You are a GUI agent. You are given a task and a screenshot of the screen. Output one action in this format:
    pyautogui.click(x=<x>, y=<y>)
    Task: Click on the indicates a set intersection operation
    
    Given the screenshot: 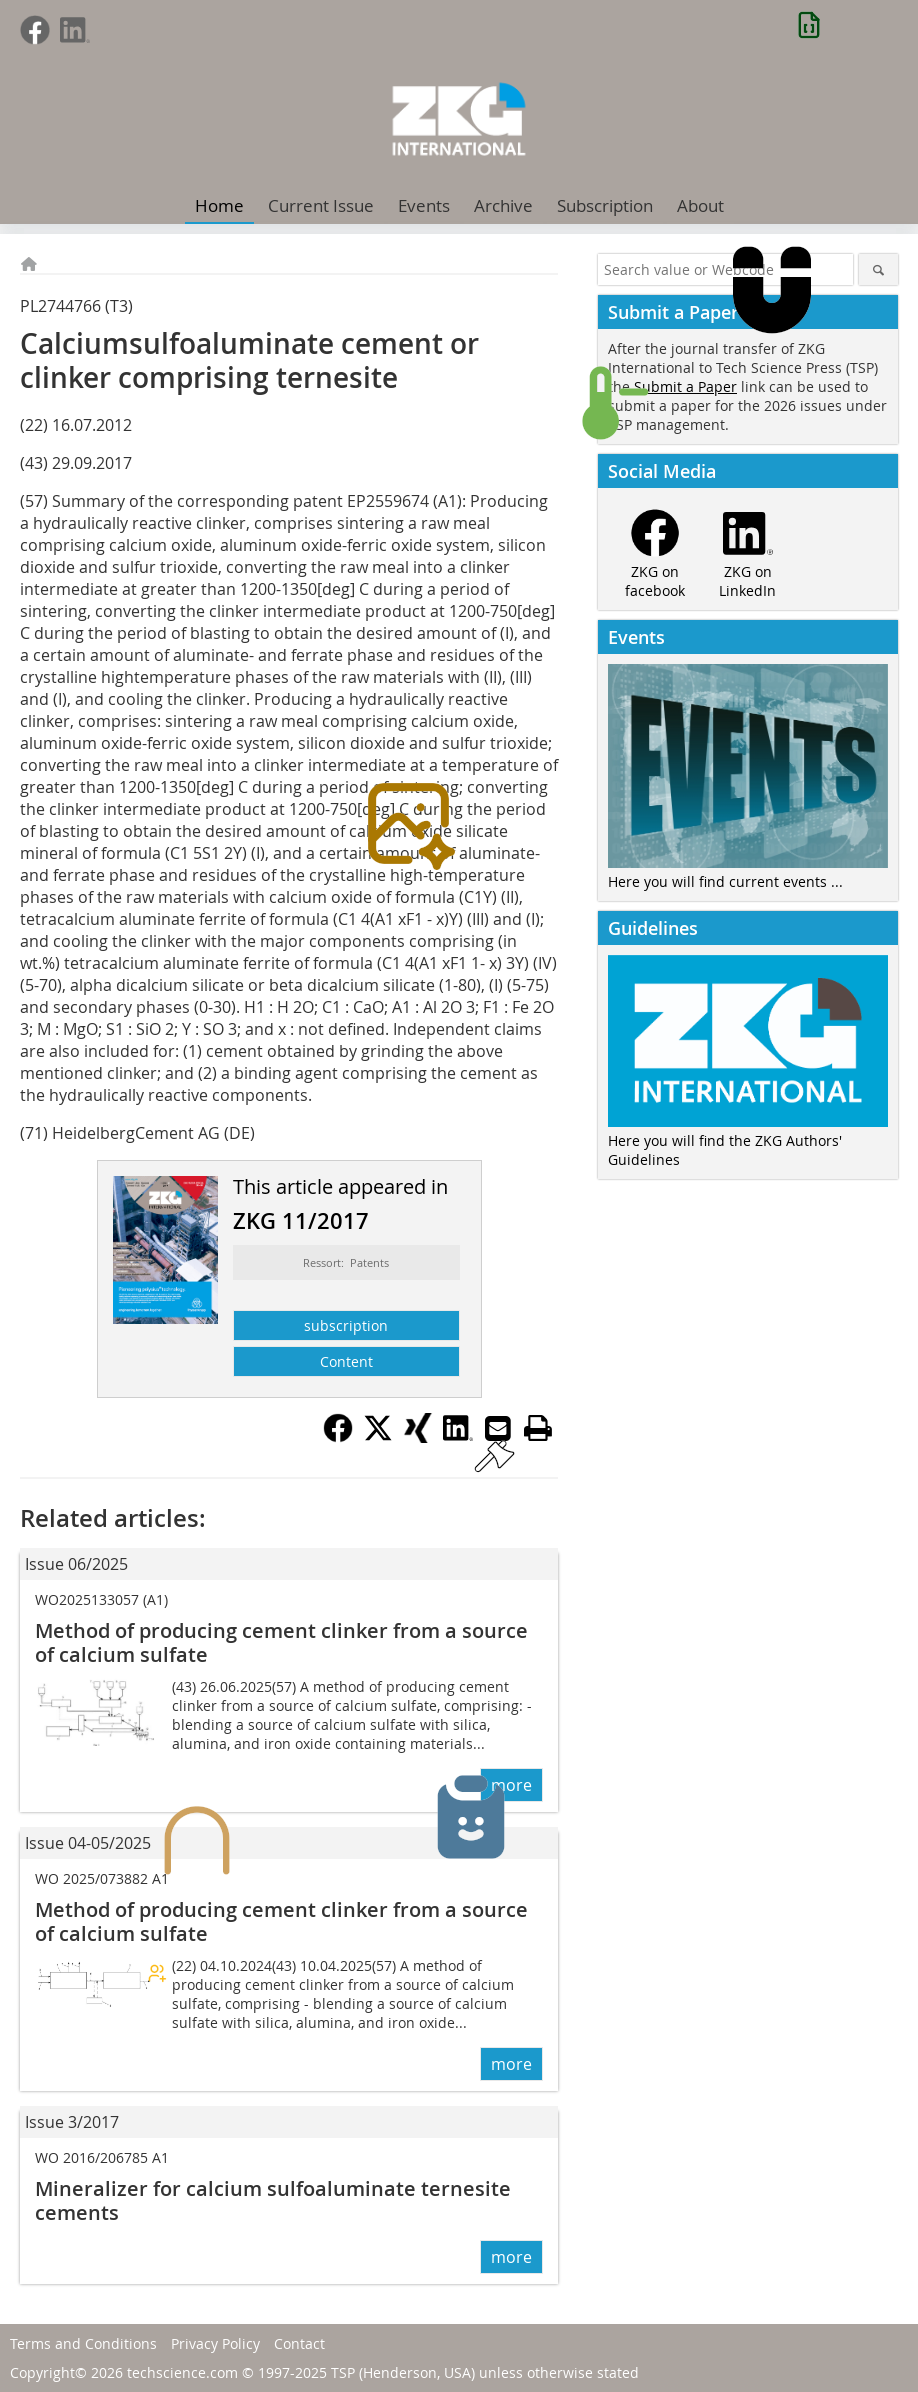 What is the action you would take?
    pyautogui.click(x=197, y=1842)
    